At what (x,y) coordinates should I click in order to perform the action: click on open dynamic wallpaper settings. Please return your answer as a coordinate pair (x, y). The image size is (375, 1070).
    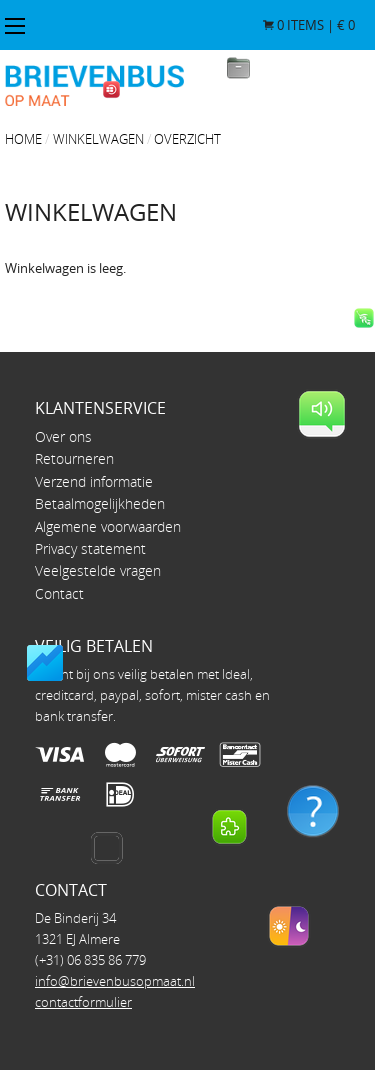
    Looking at the image, I should click on (289, 926).